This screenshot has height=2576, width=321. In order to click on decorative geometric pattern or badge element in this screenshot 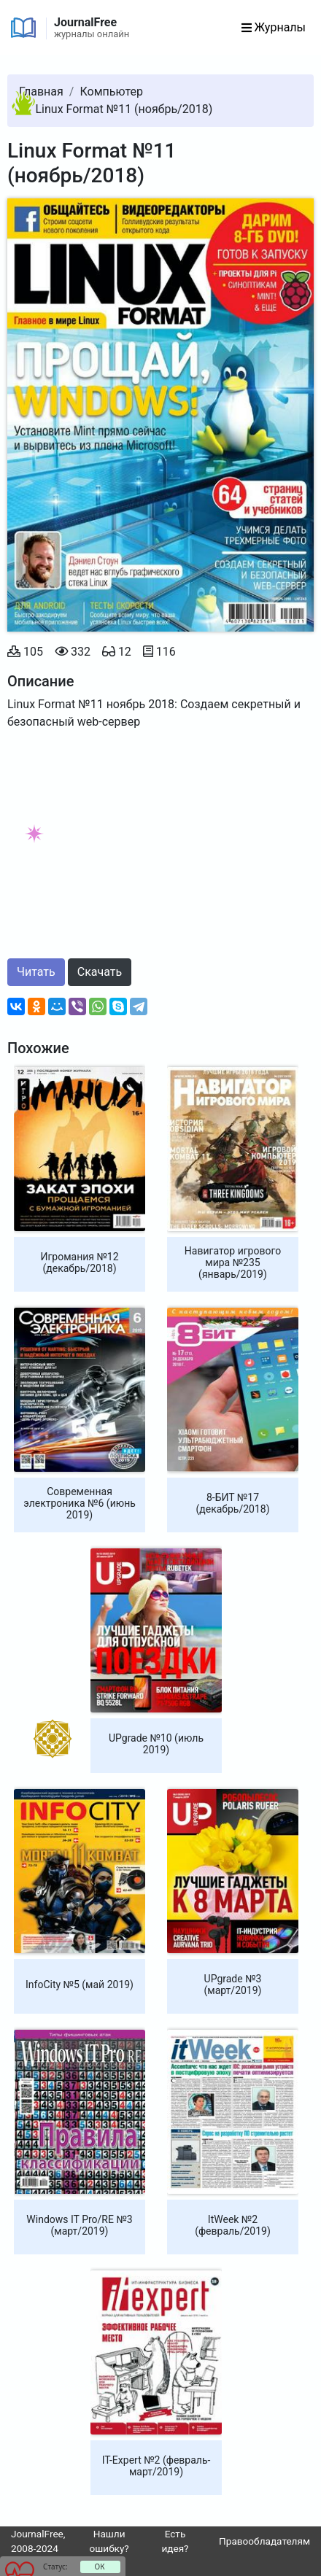, I will do `click(53, 1739)`.